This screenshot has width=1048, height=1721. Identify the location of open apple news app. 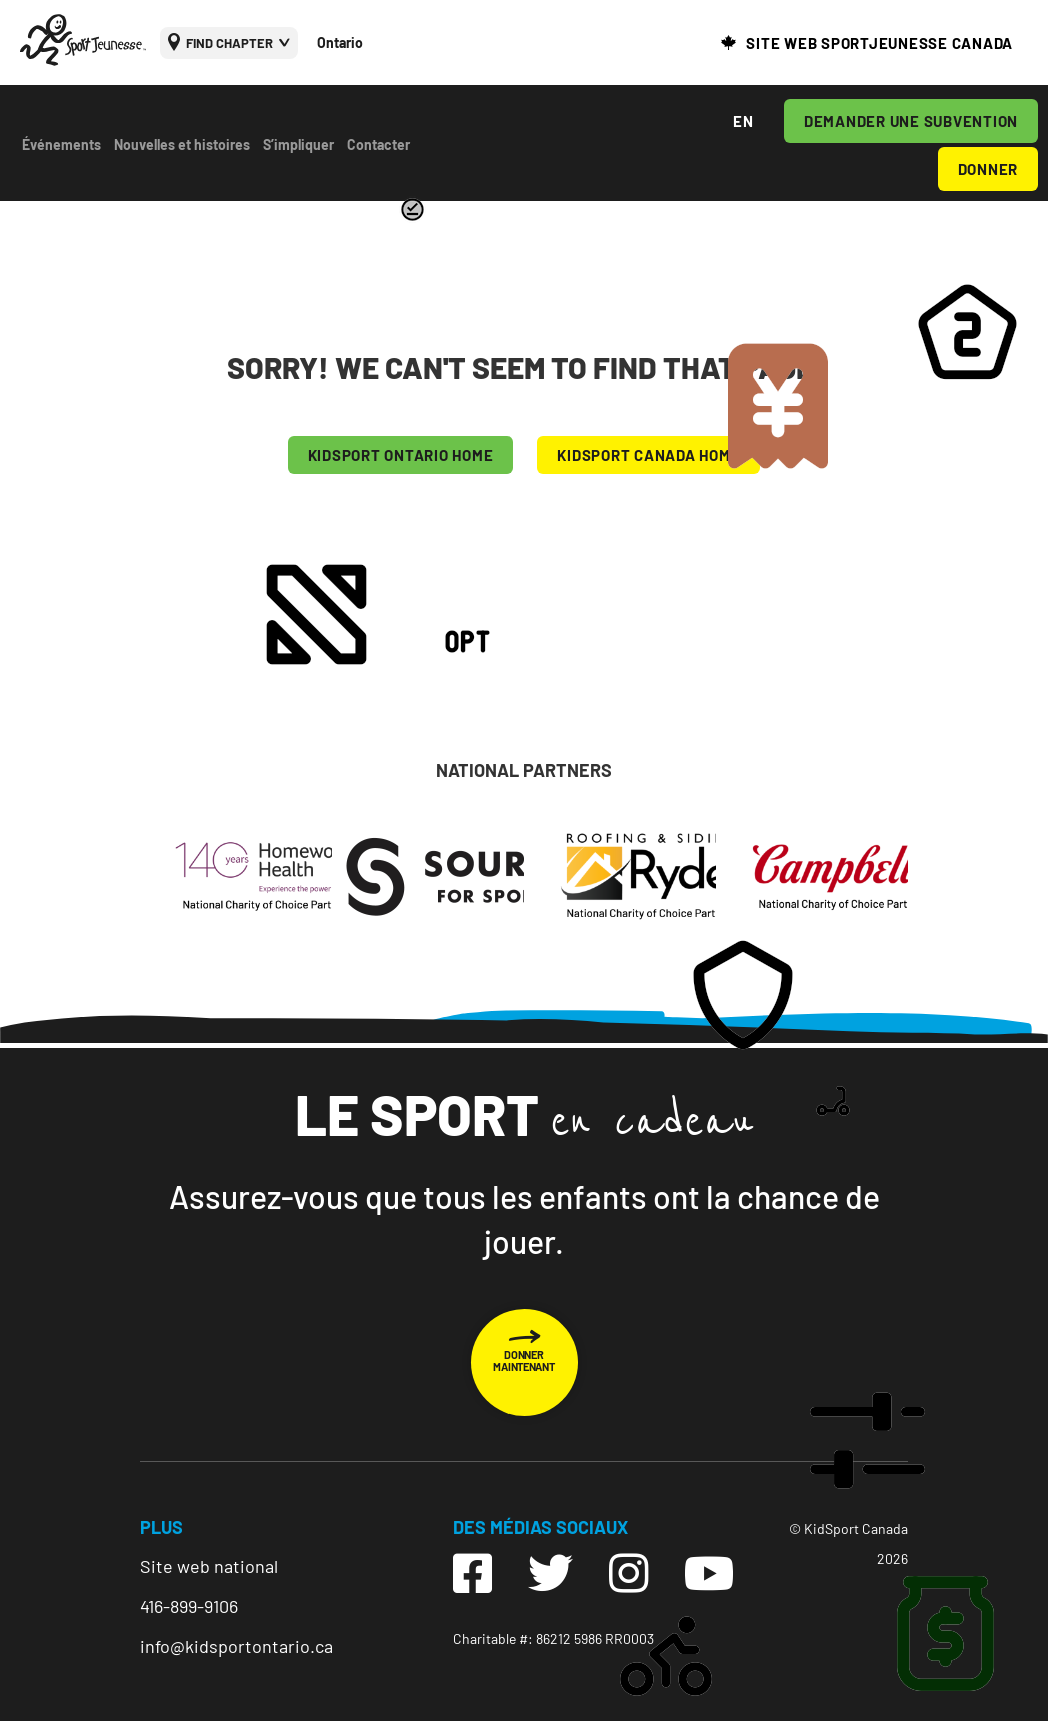
(316, 614).